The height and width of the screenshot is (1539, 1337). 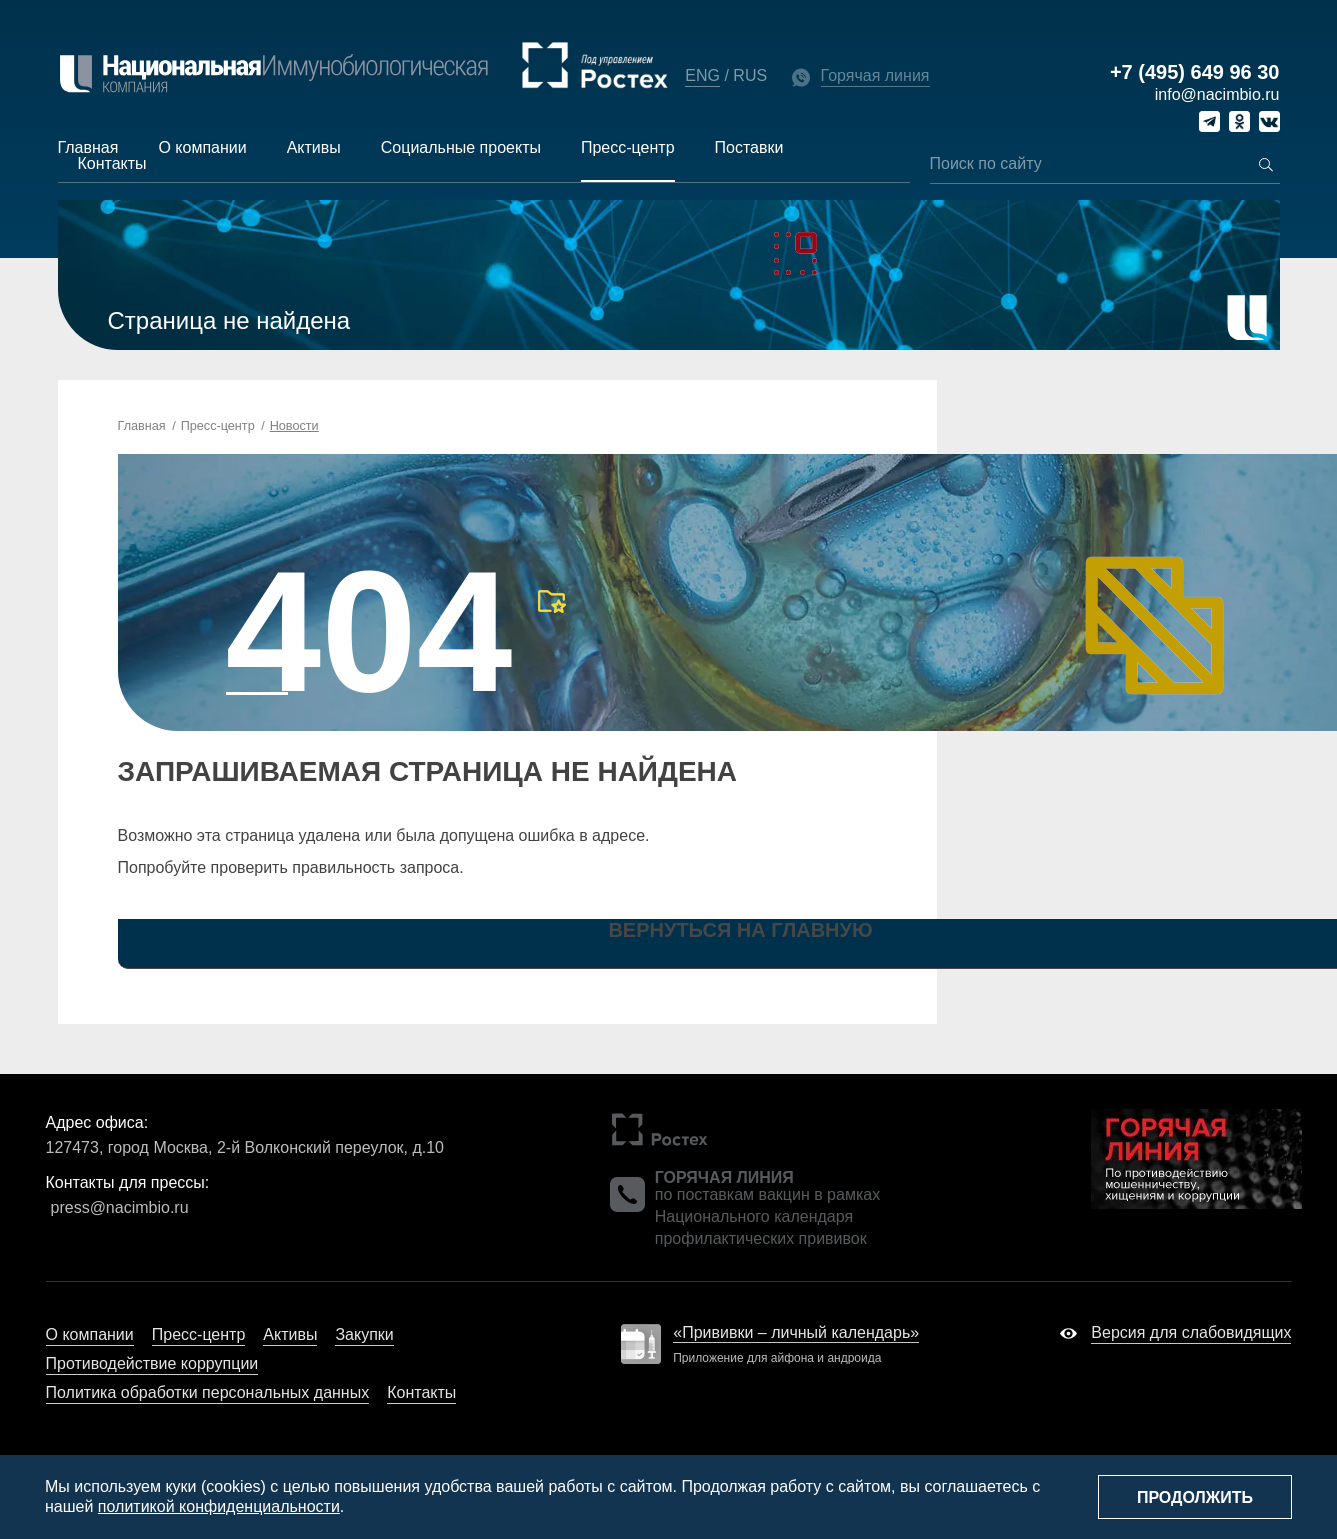 What do you see at coordinates (551, 600) in the screenshot?
I see `access your starred or favorite folders` at bounding box center [551, 600].